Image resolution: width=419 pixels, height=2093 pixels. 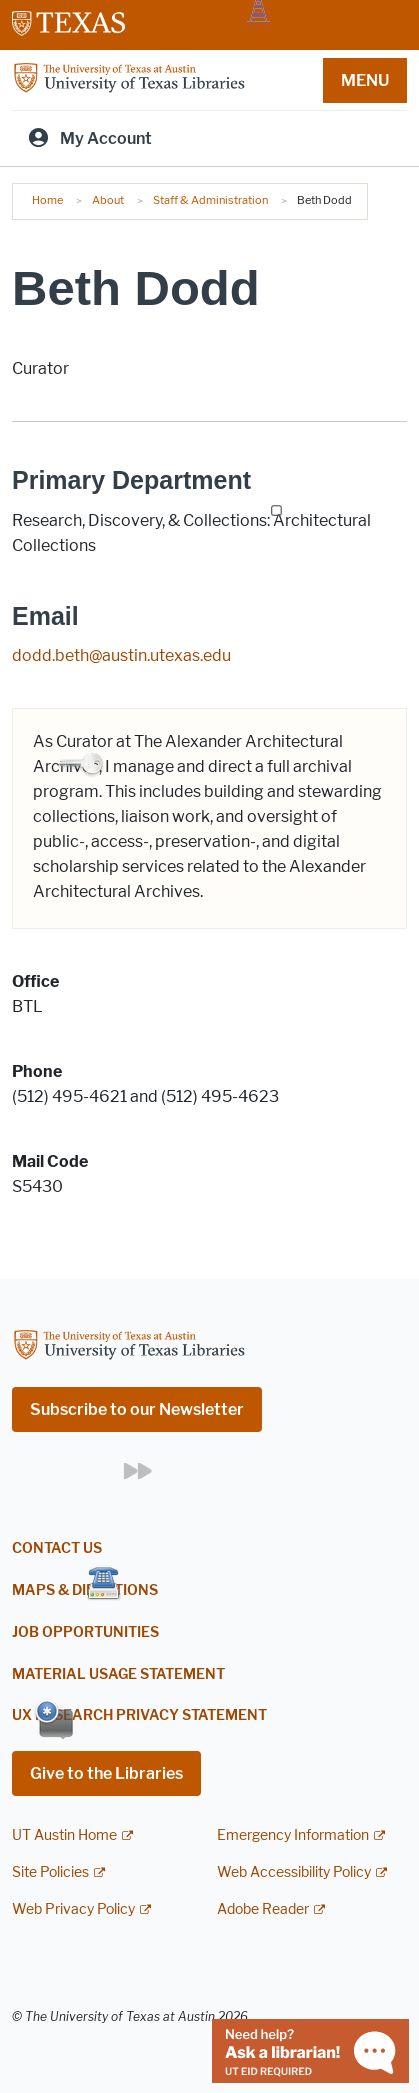 I want to click on empty checkbox or selection state, so click(x=273, y=513).